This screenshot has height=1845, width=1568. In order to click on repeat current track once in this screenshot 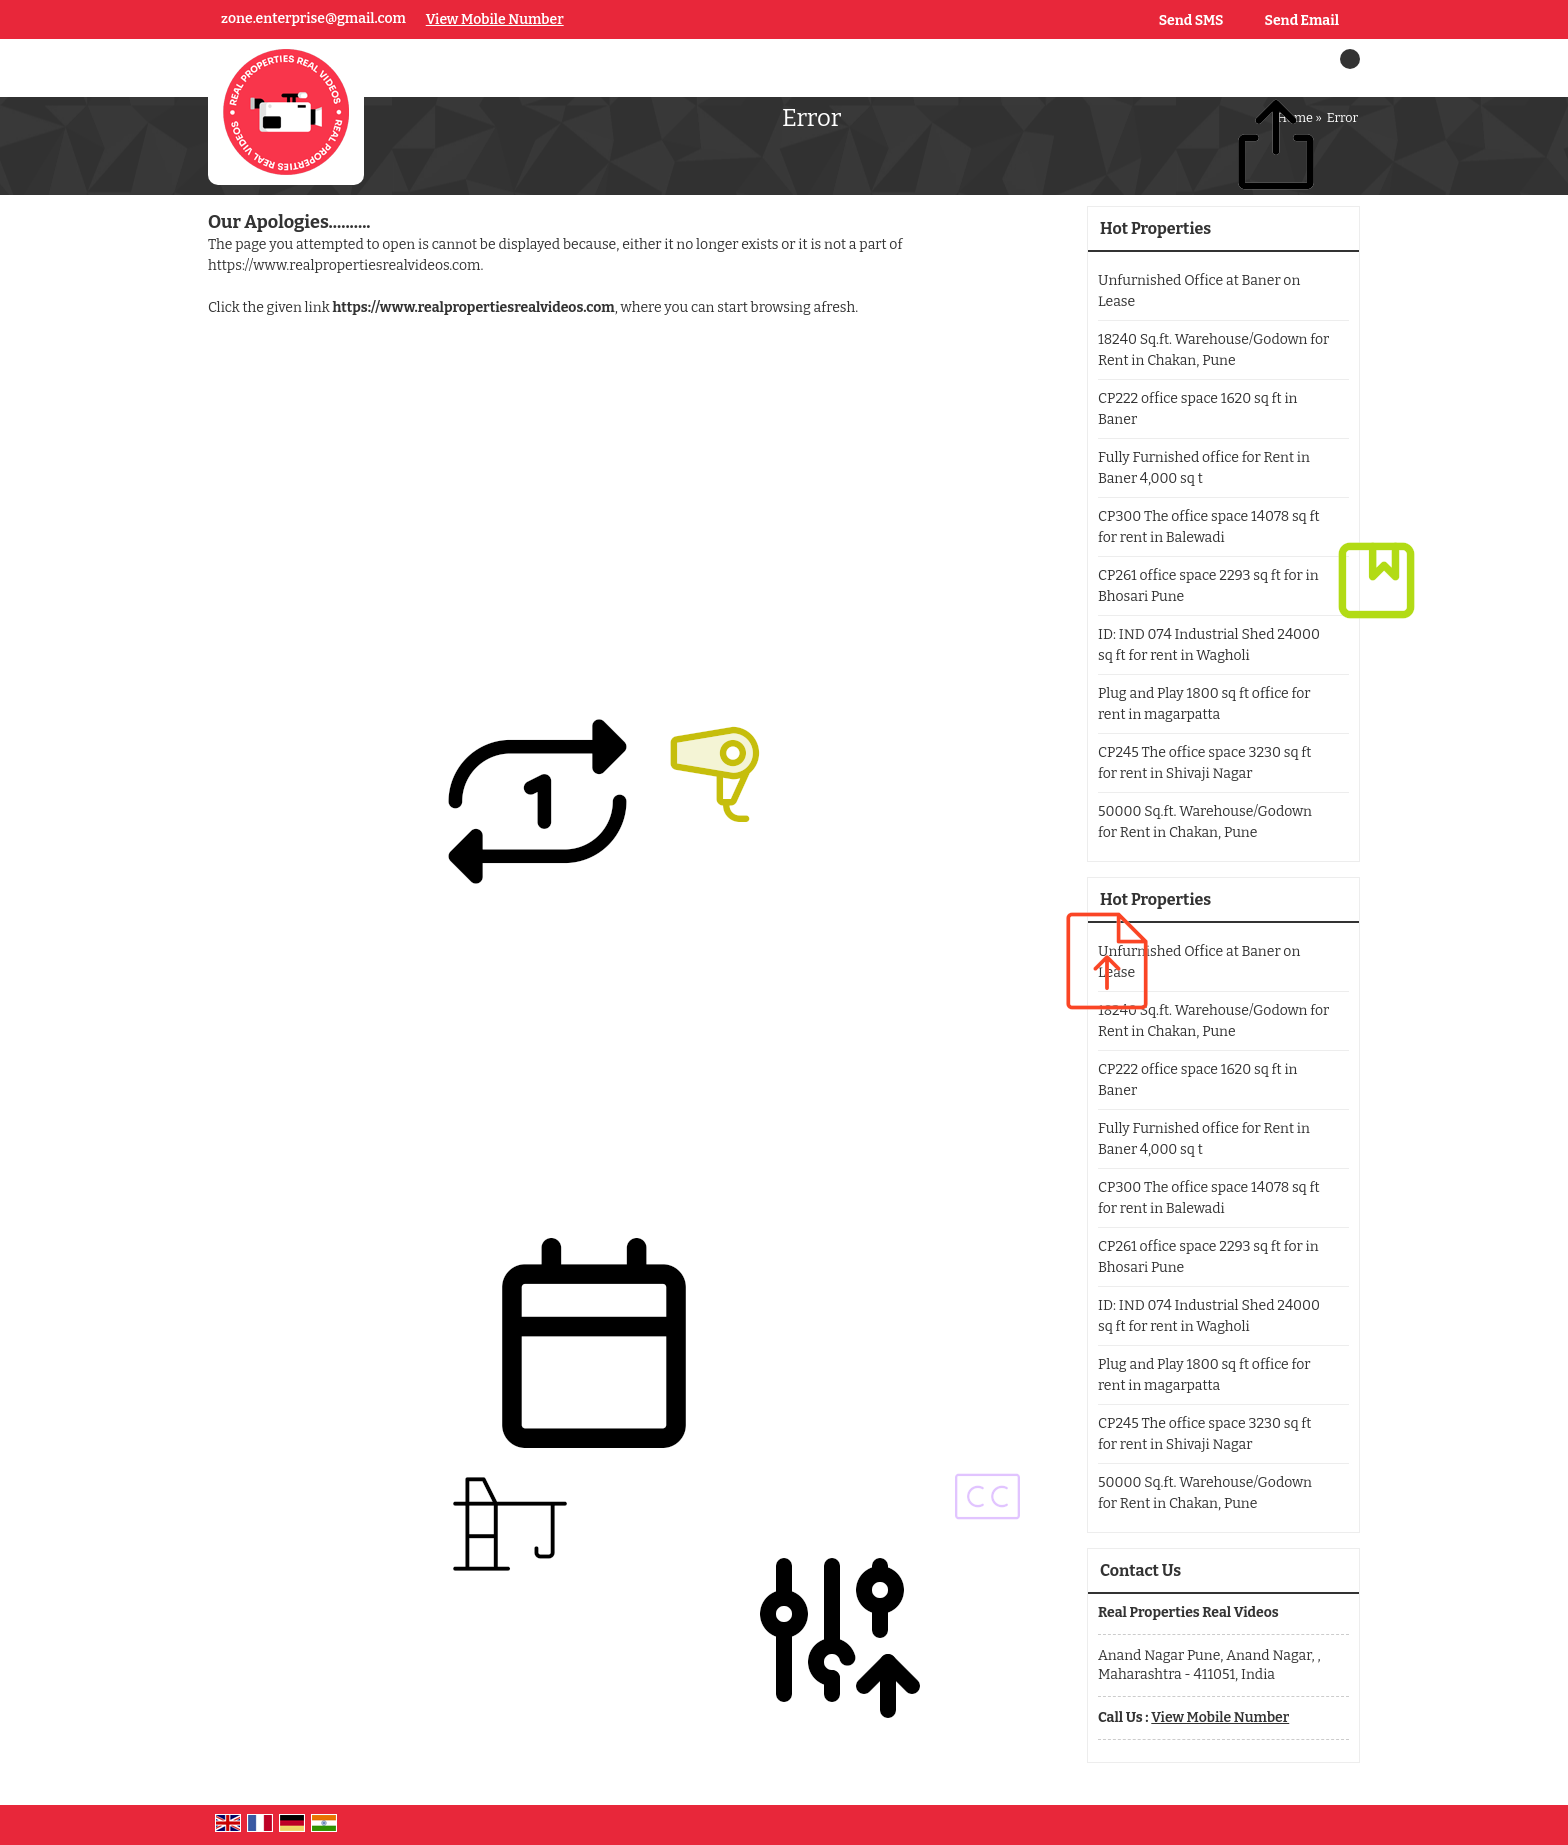, I will do `click(537, 801)`.